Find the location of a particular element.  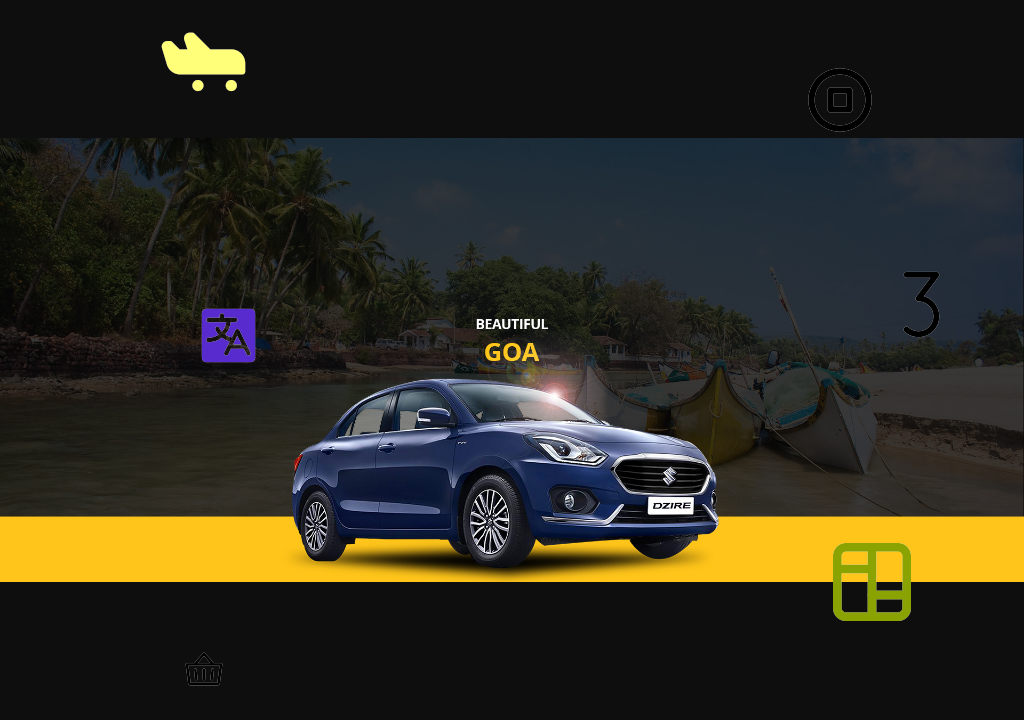

flight is taxiing or preparing for departure is located at coordinates (203, 60).